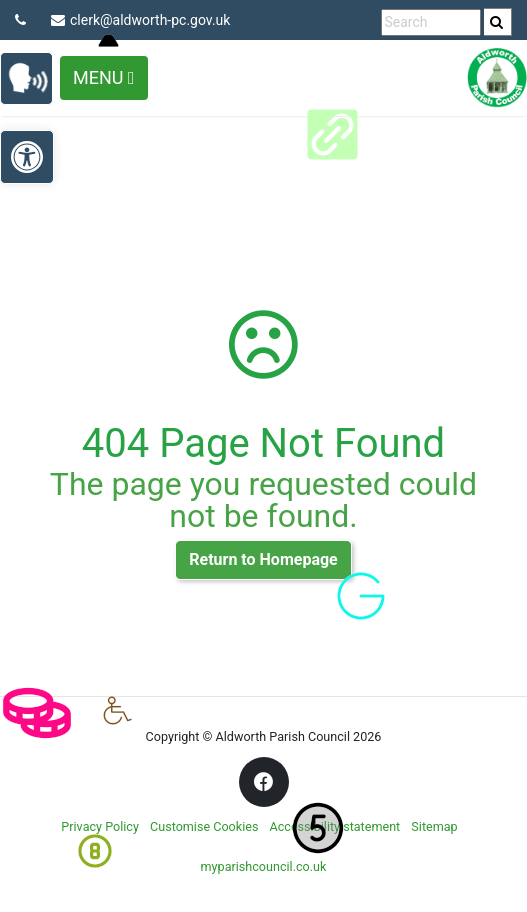 This screenshot has height=912, width=527. What do you see at coordinates (115, 711) in the screenshot?
I see `indicates wheelchair accessible facilities` at bounding box center [115, 711].